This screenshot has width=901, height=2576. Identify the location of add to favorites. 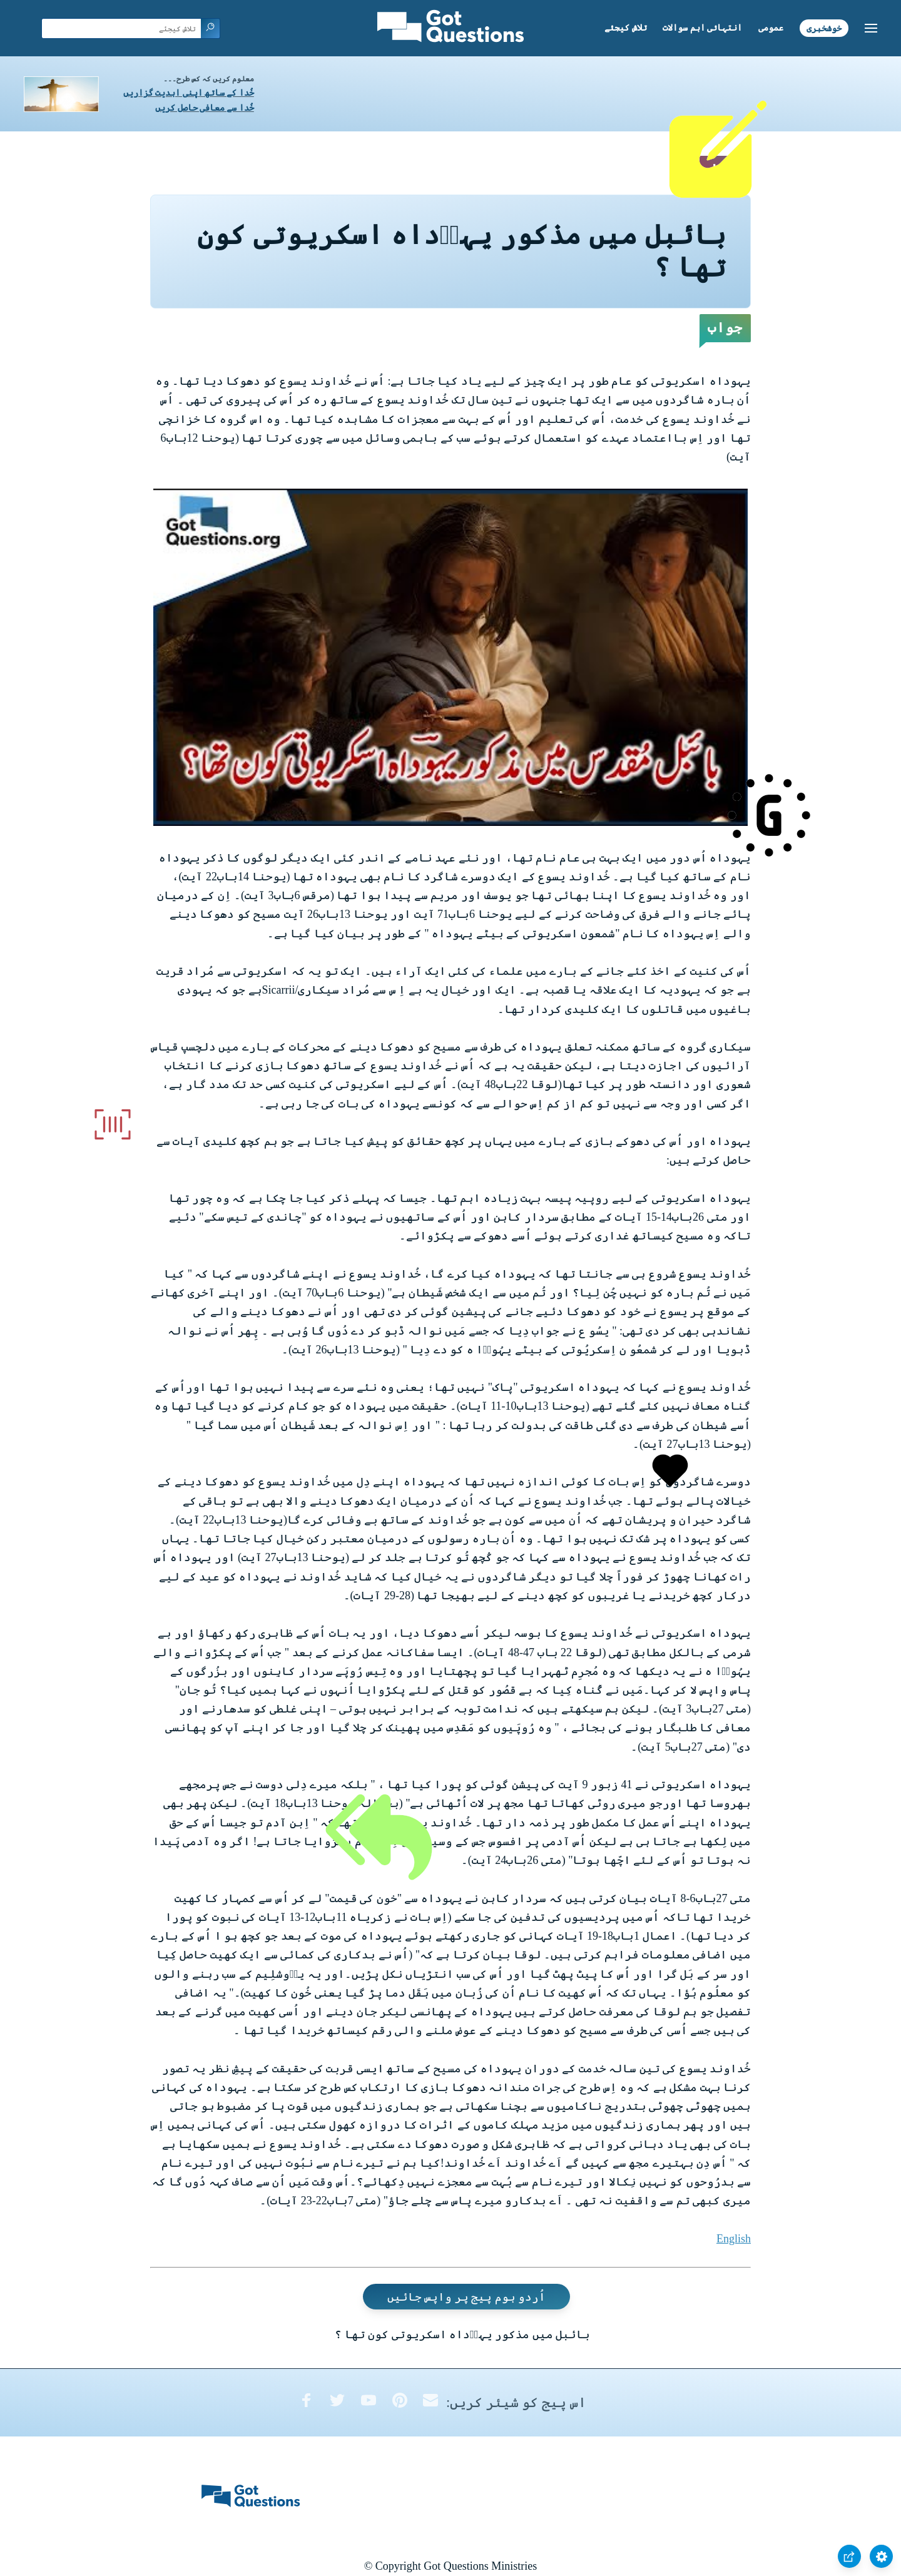
(670, 1470).